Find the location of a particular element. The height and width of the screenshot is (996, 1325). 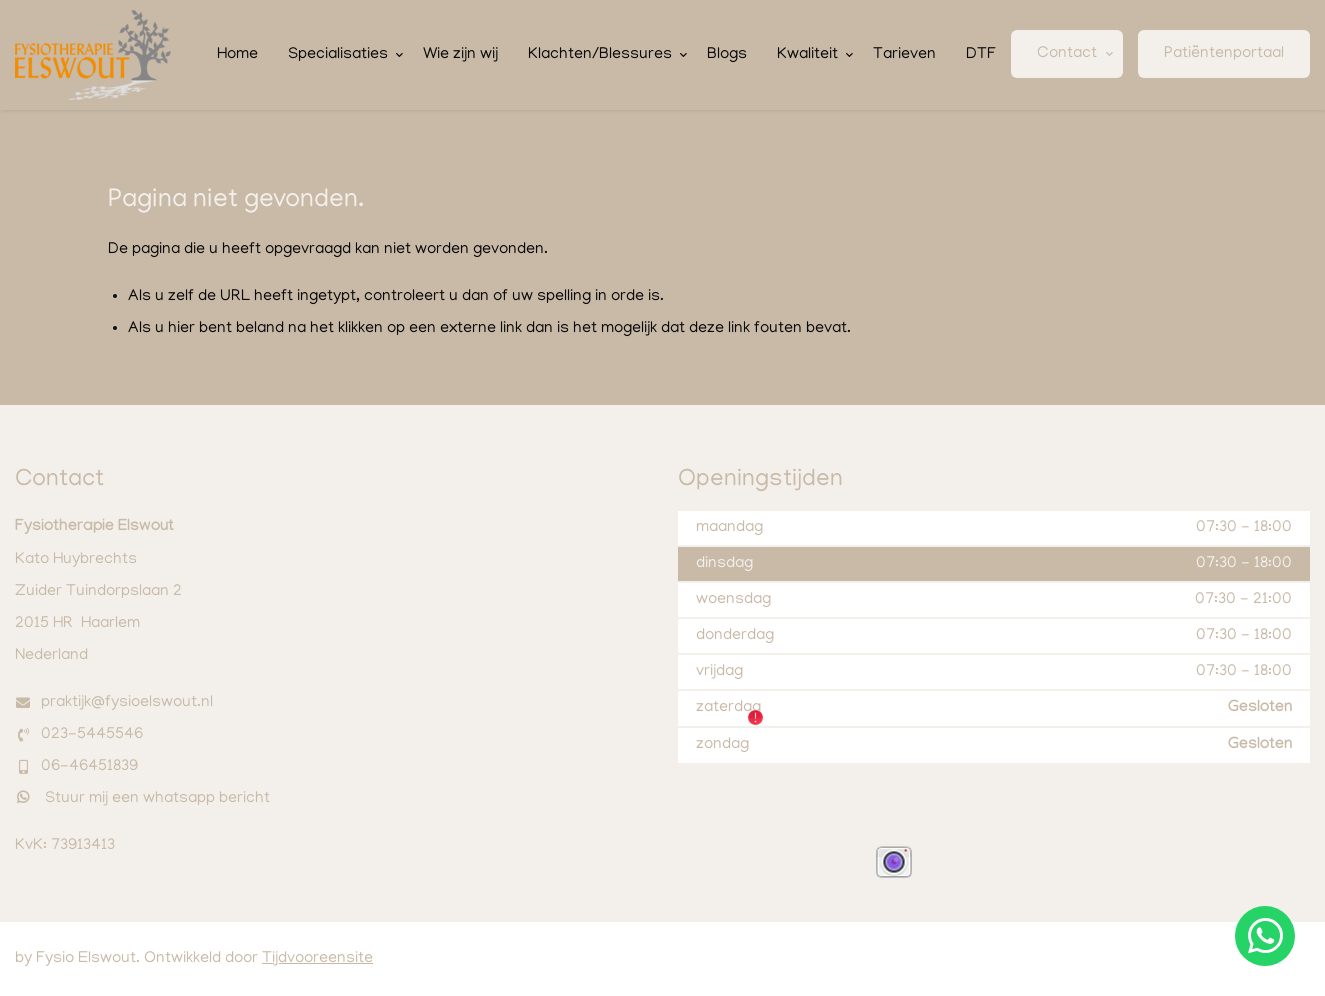

open the camera app is located at coordinates (894, 862).